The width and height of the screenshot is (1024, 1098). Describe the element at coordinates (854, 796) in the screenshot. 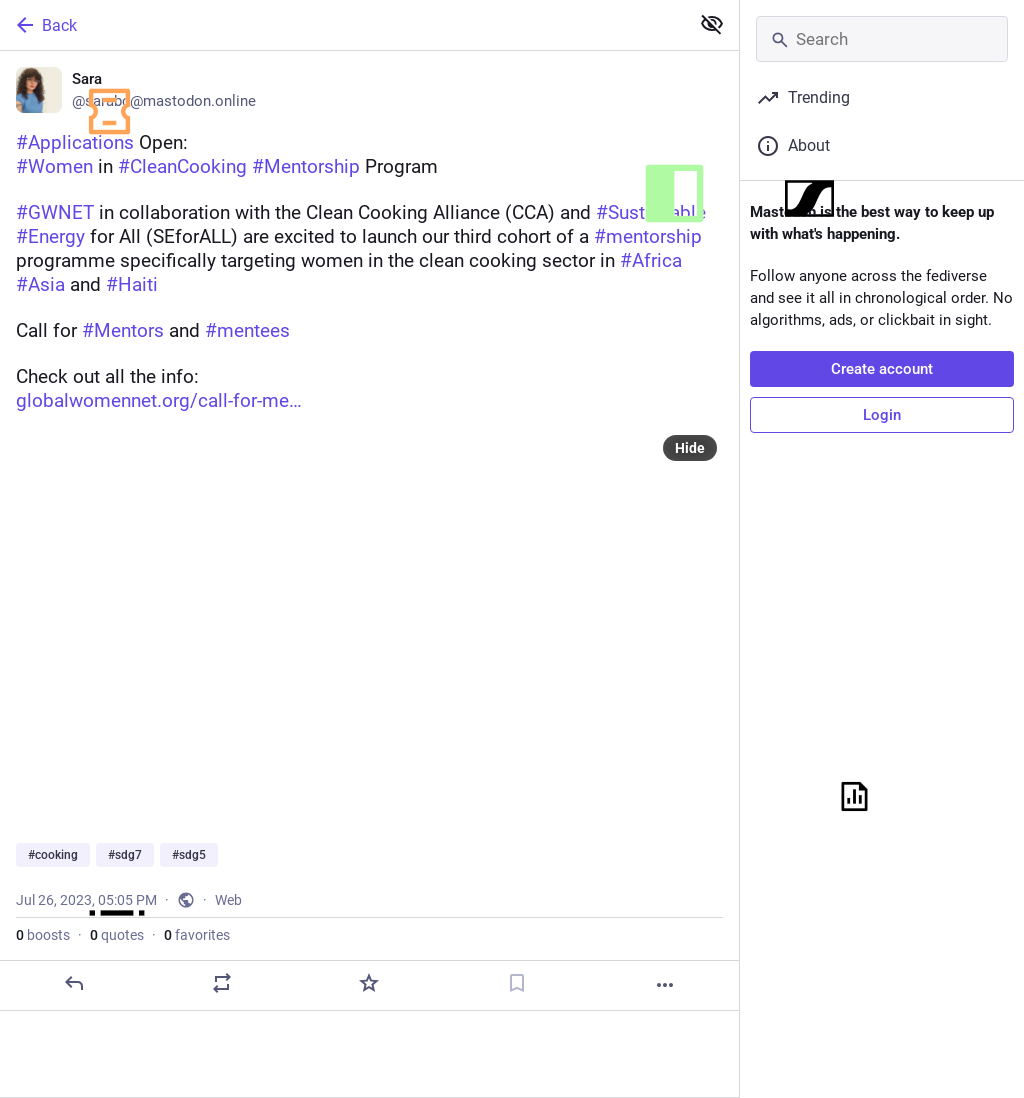

I see `view report or analytics document` at that location.